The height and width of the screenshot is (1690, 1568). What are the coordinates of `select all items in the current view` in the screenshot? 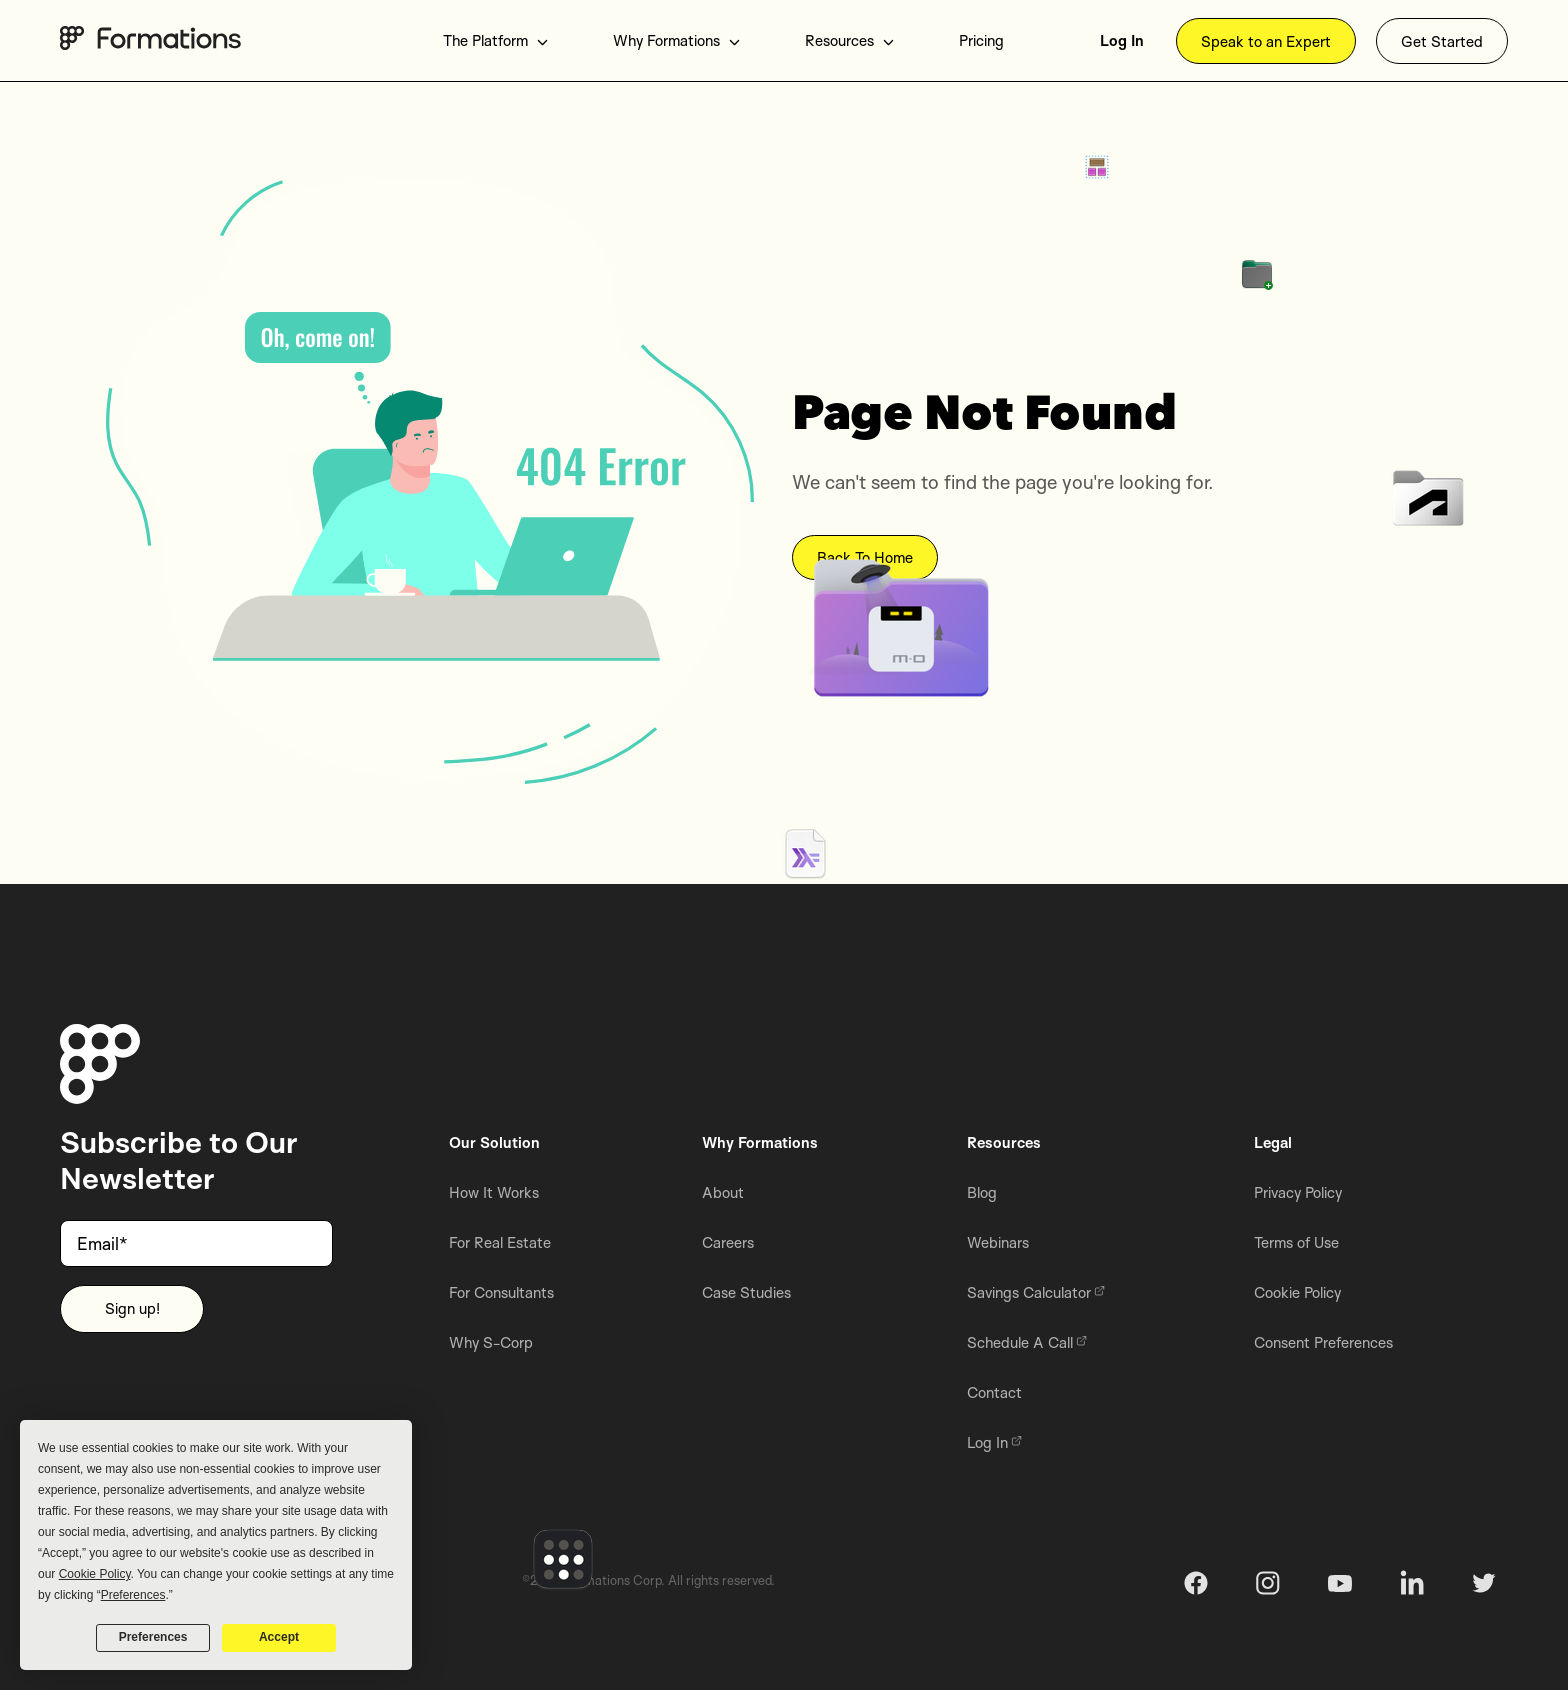 It's located at (1097, 167).